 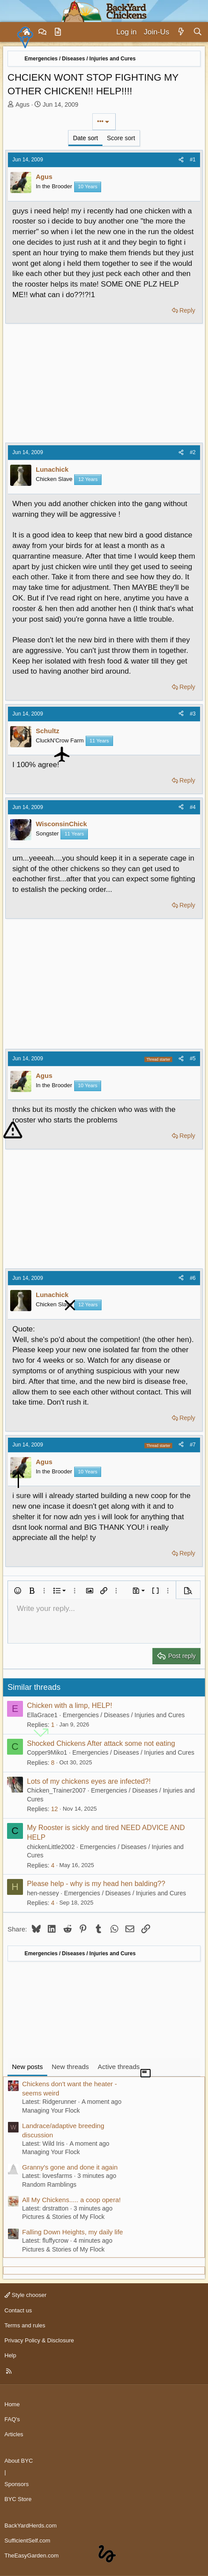 I want to click on enable airplane mode, so click(x=62, y=754).